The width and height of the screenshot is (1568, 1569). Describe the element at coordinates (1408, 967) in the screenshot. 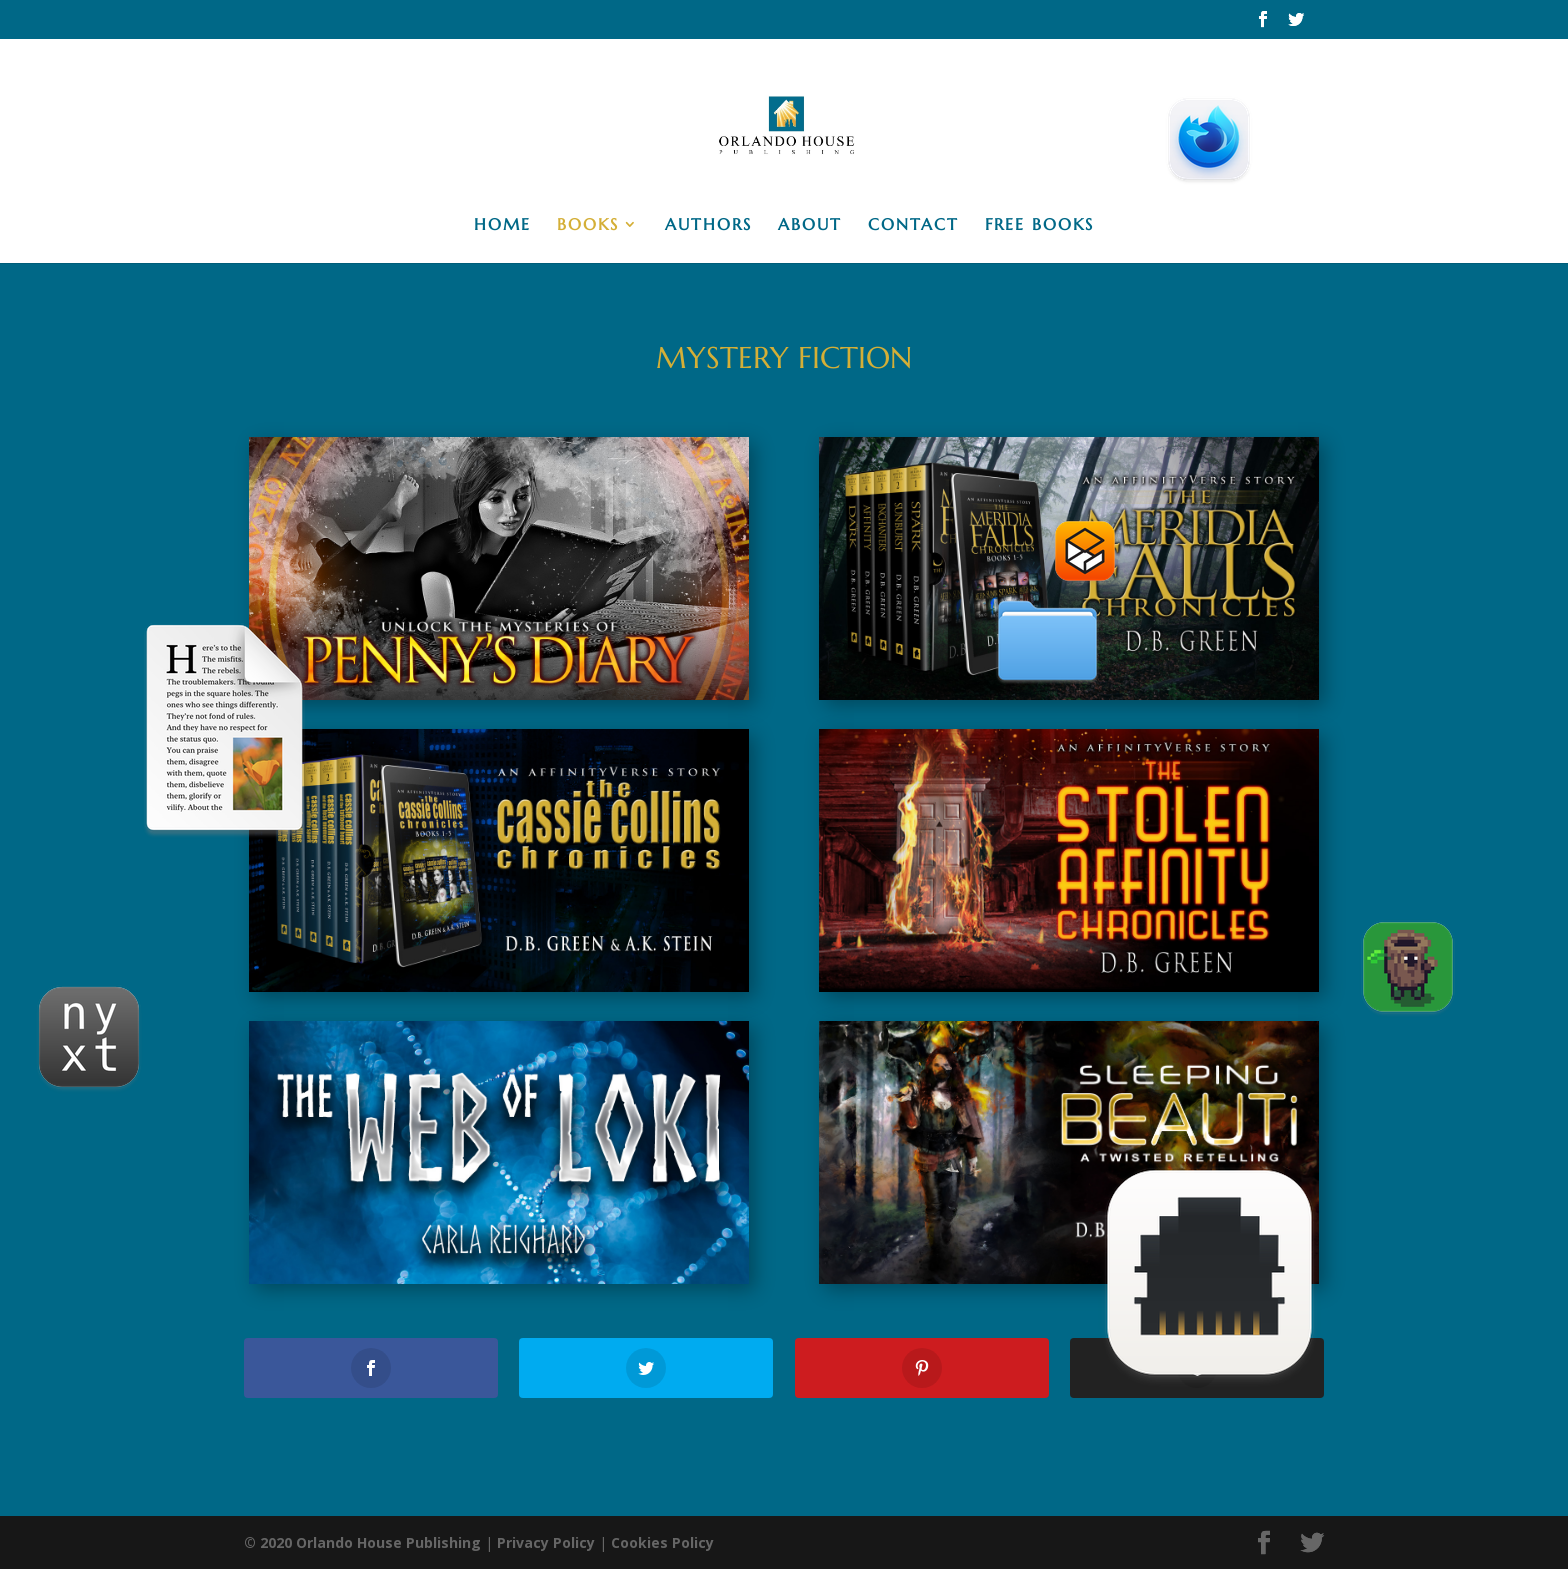

I see `launch ricochlime game app` at that location.